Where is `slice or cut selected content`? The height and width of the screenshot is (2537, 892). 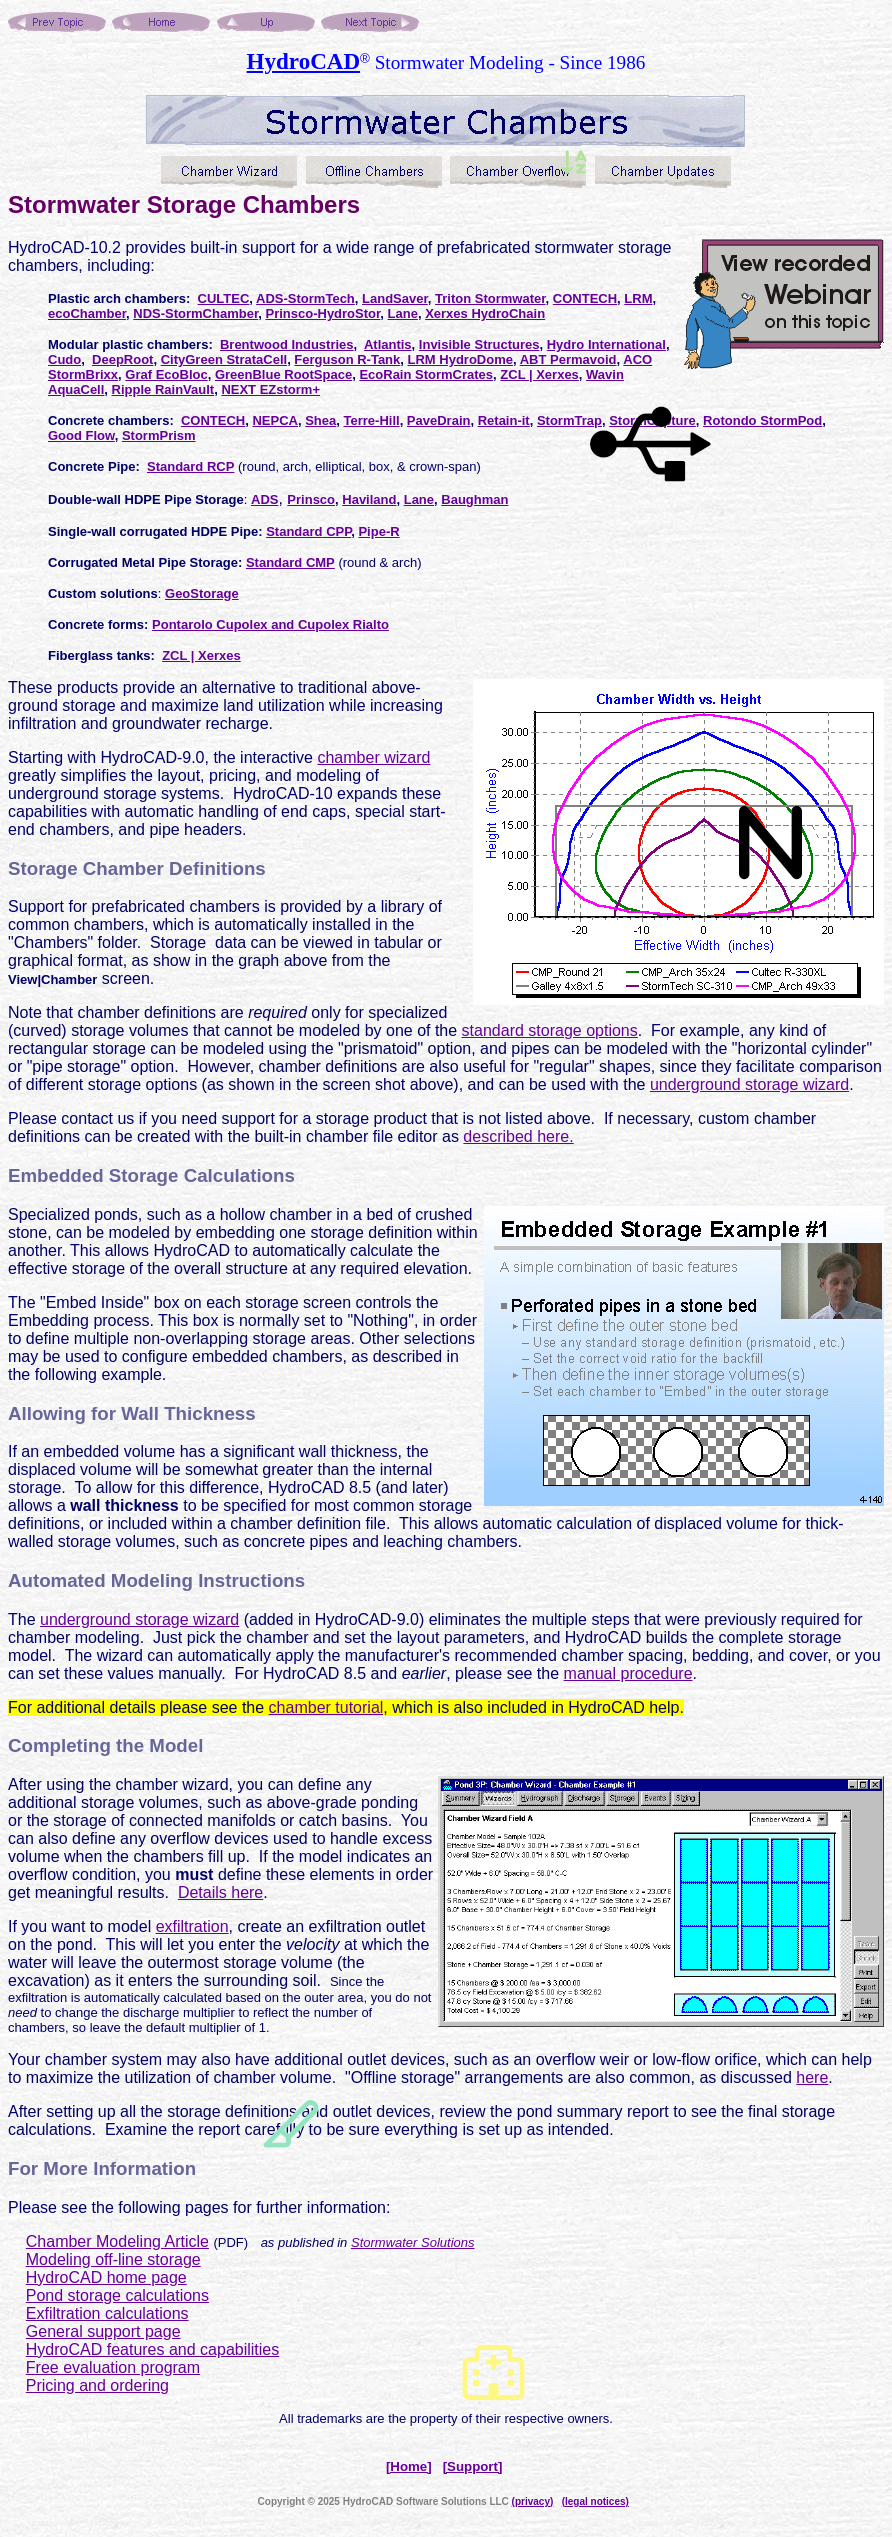
slice or cut selected content is located at coordinates (291, 2125).